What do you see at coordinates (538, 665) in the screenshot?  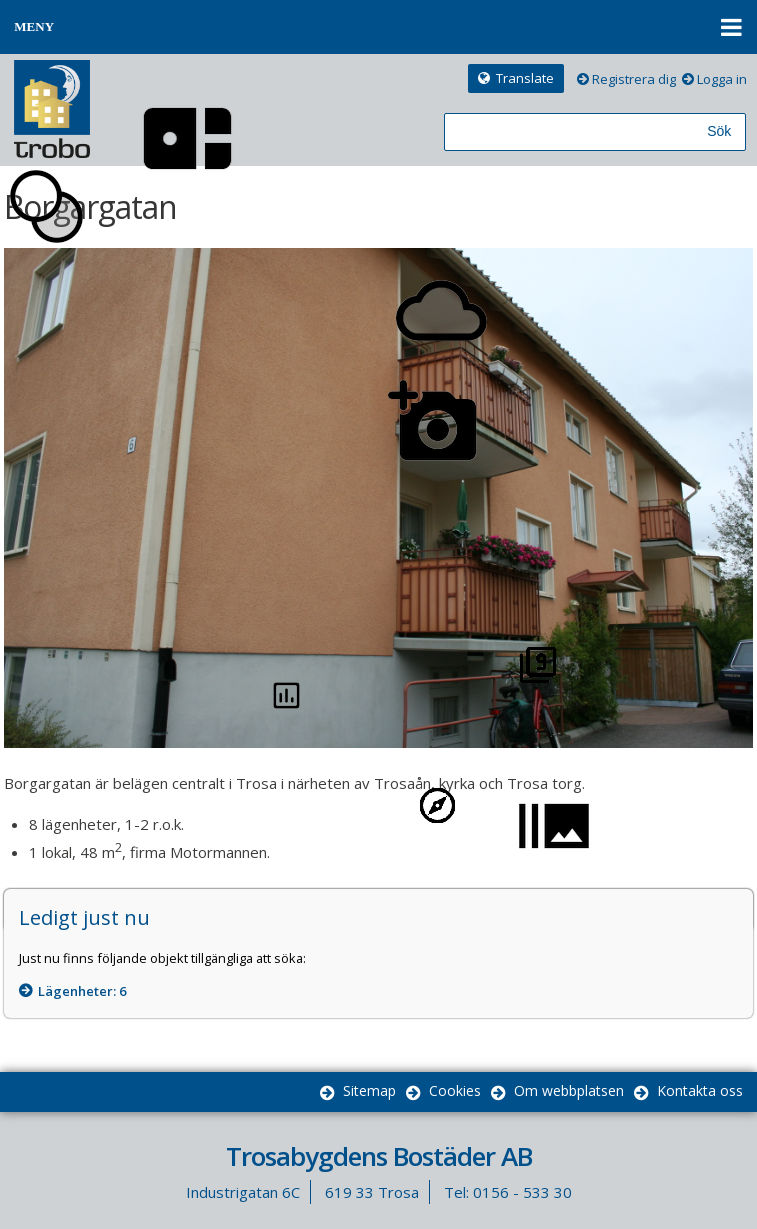 I see `indicates 9 items or layers stacked` at bounding box center [538, 665].